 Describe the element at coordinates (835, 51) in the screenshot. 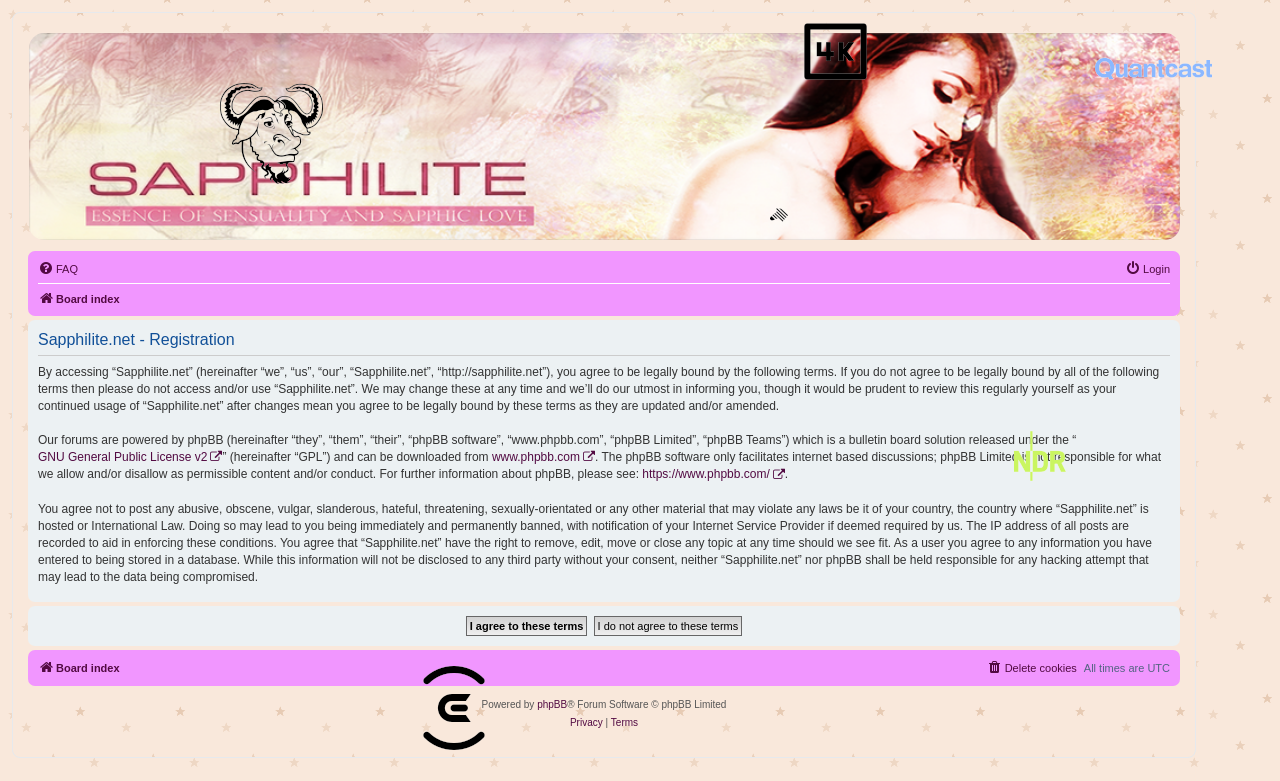

I see `indicates 4k video resolution is available` at that location.